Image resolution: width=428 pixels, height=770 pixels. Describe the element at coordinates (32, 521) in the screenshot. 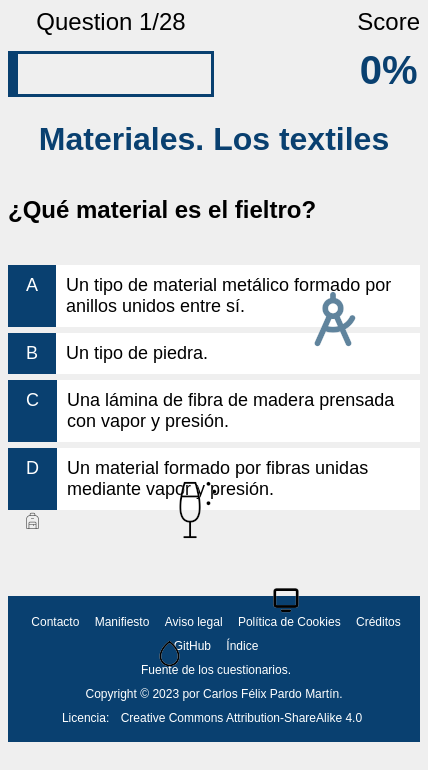

I see `access your inventory or storage` at that location.